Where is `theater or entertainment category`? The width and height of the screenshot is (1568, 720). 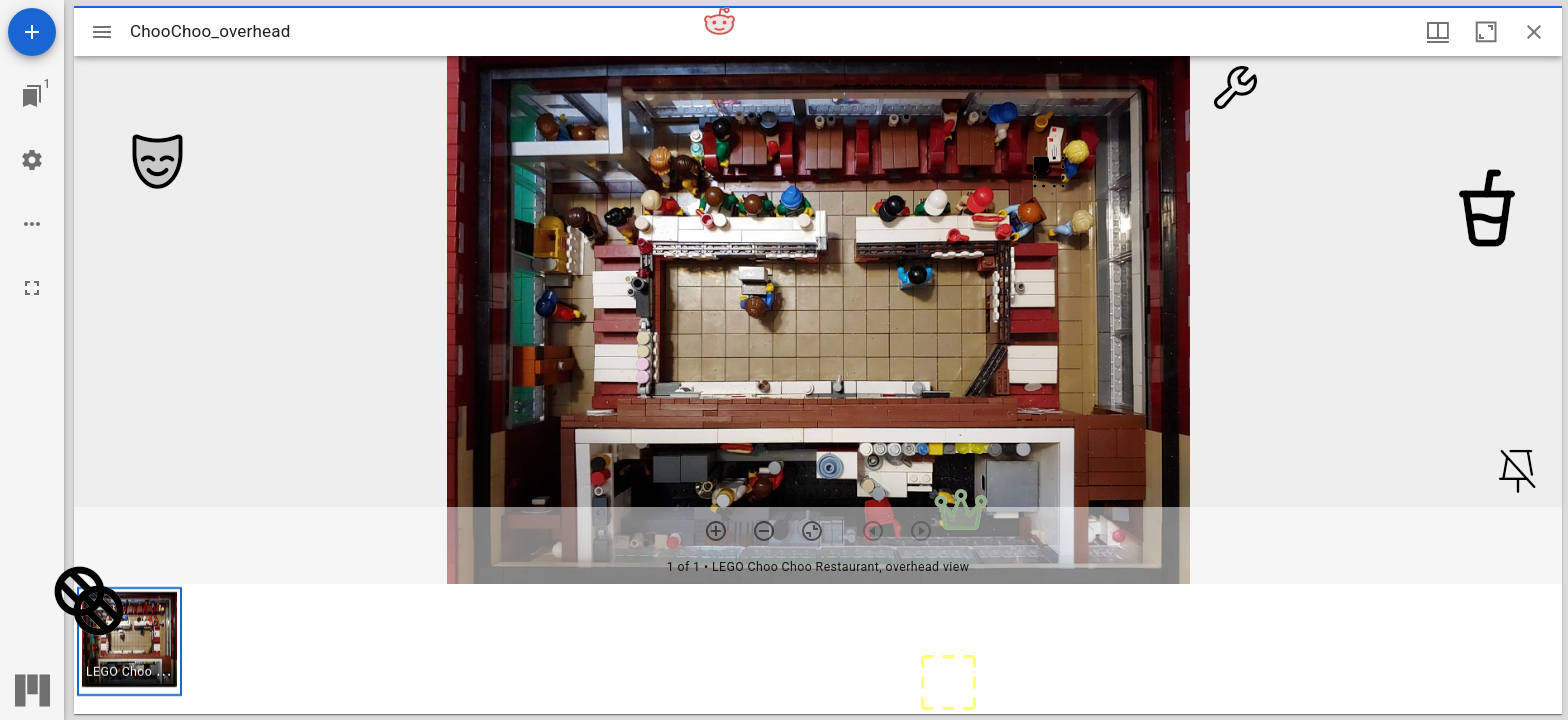
theater or entertainment category is located at coordinates (157, 159).